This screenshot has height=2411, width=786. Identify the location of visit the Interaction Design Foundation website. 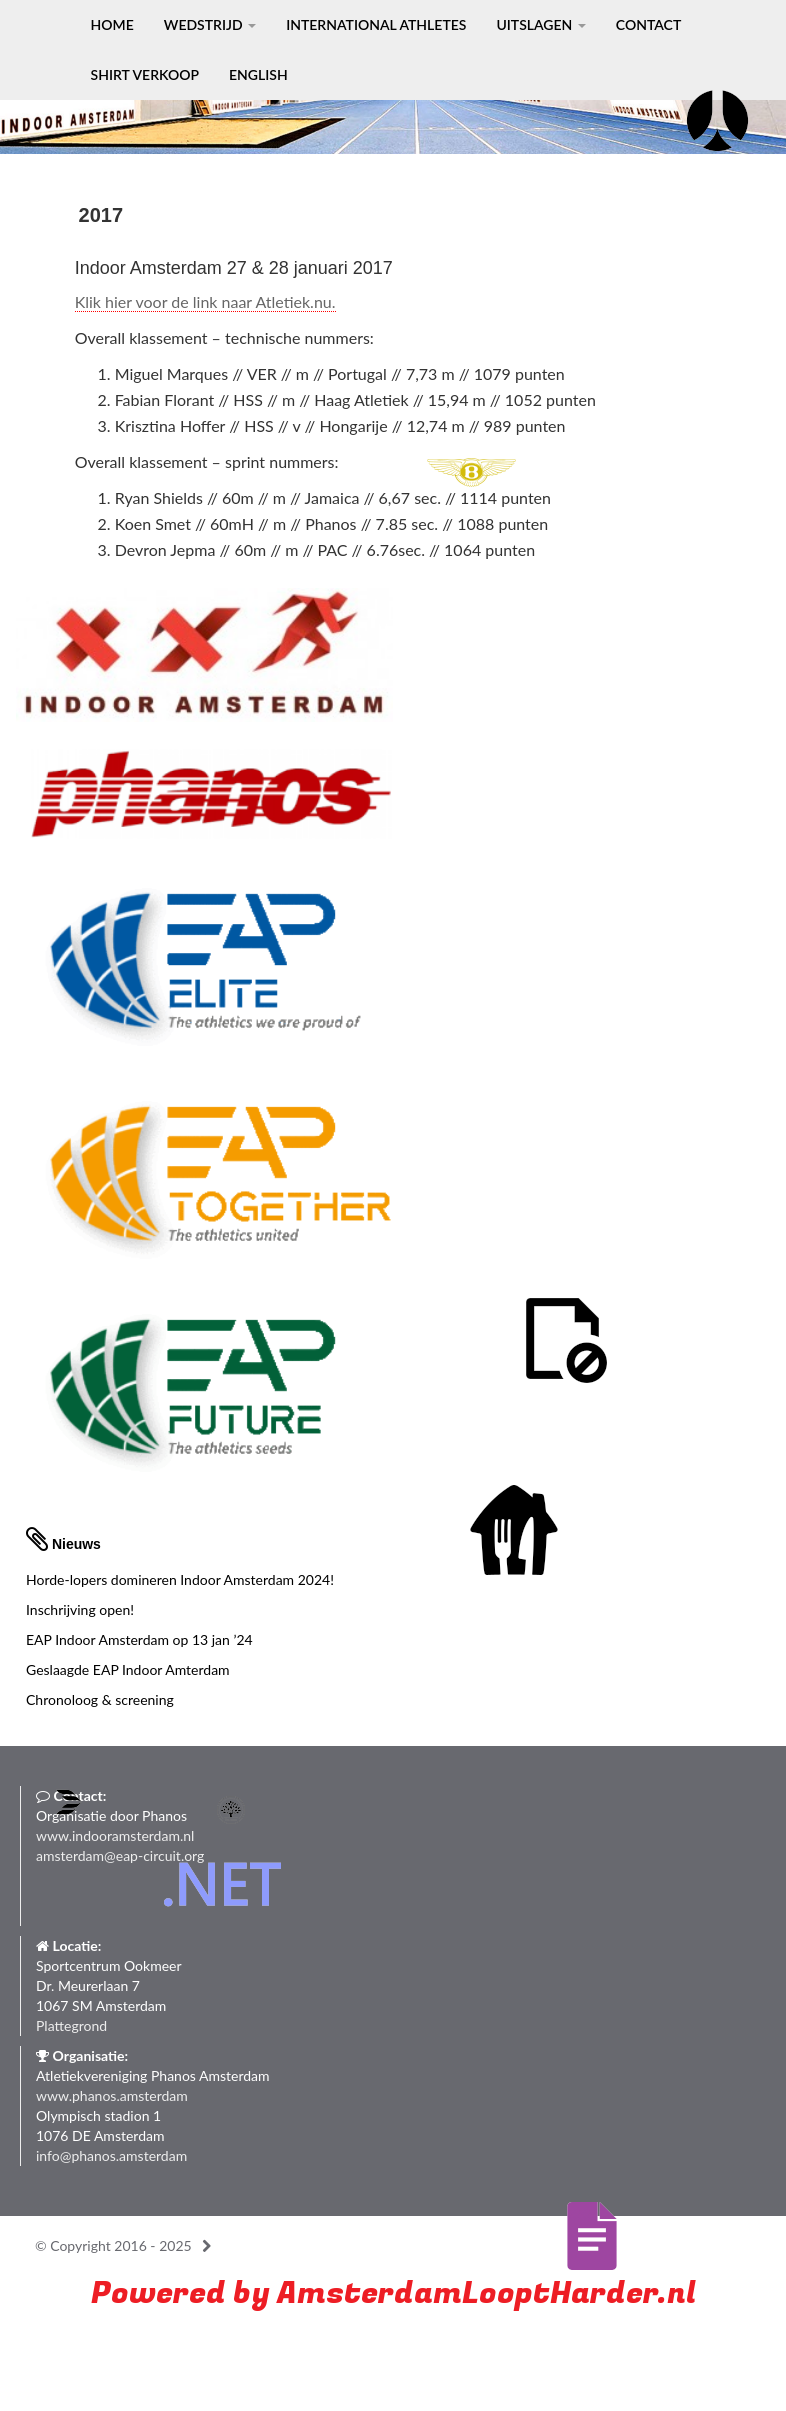
(231, 1810).